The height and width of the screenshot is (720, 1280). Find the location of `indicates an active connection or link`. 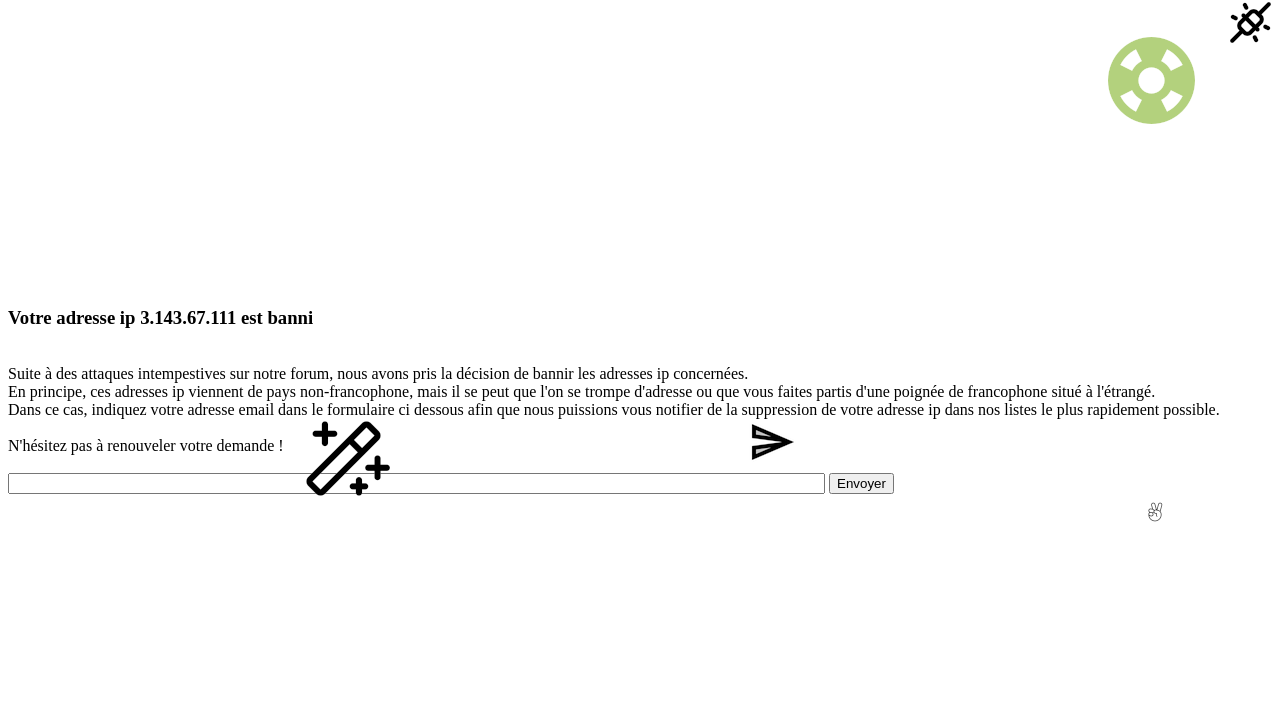

indicates an active connection or link is located at coordinates (1250, 22).